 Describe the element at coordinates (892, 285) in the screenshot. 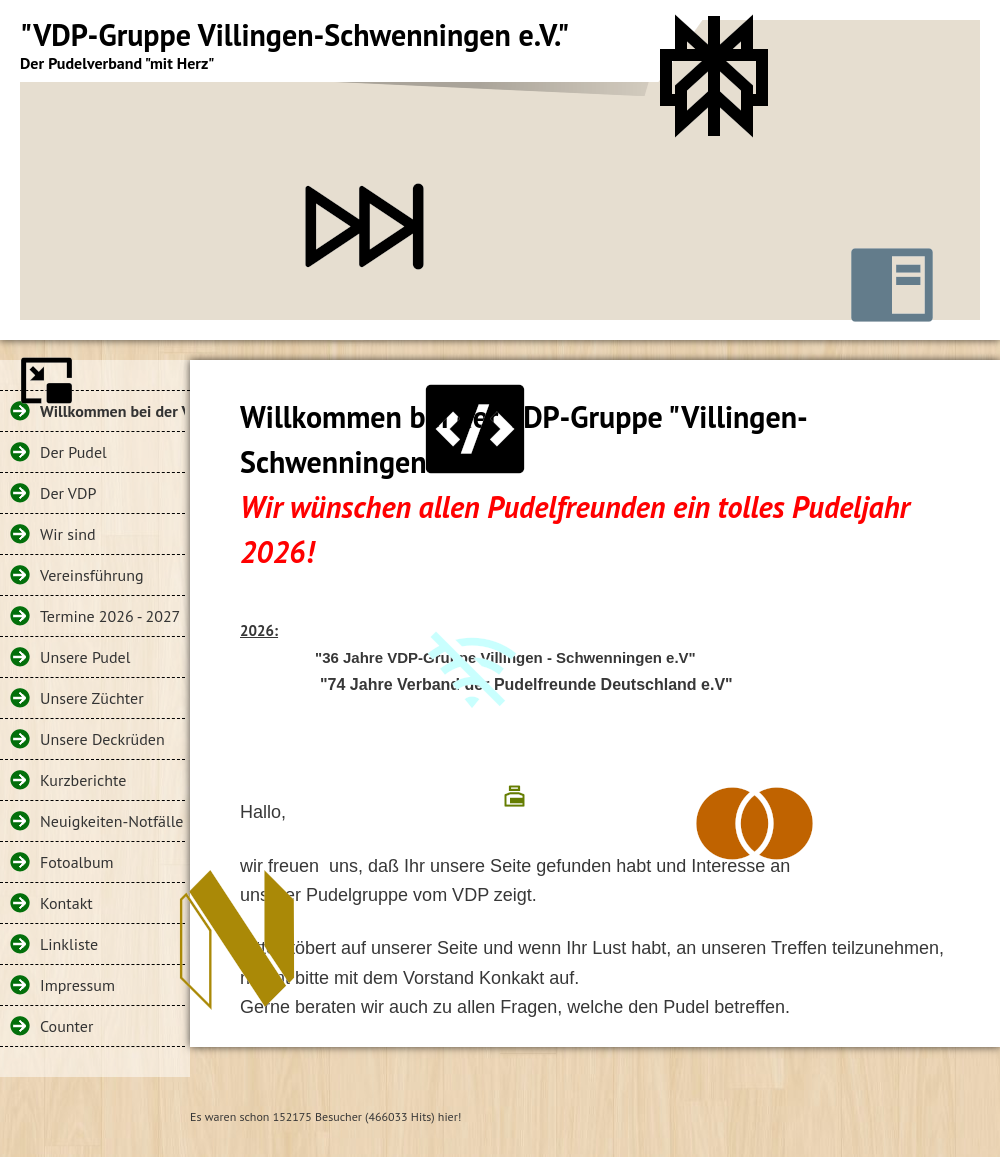

I see `open reading mode or e-reader` at that location.